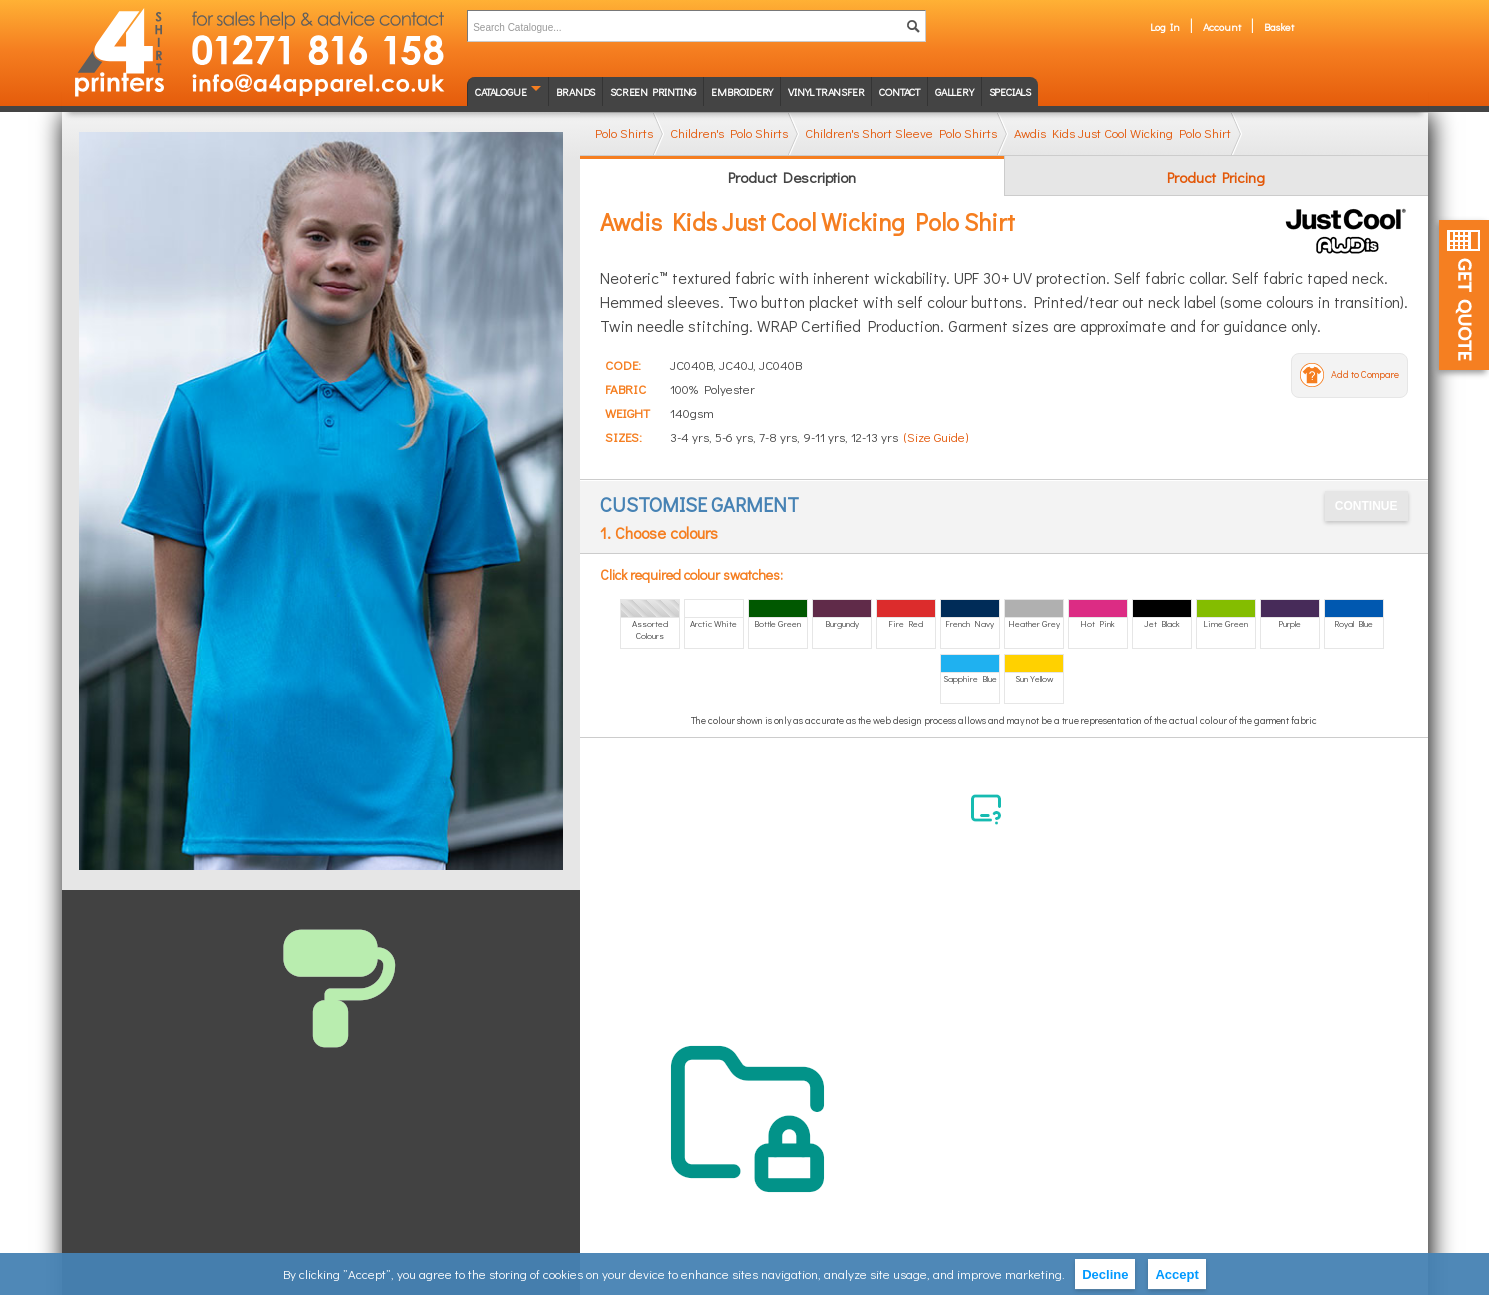  Describe the element at coordinates (986, 808) in the screenshot. I see `tablet device help or support` at that location.